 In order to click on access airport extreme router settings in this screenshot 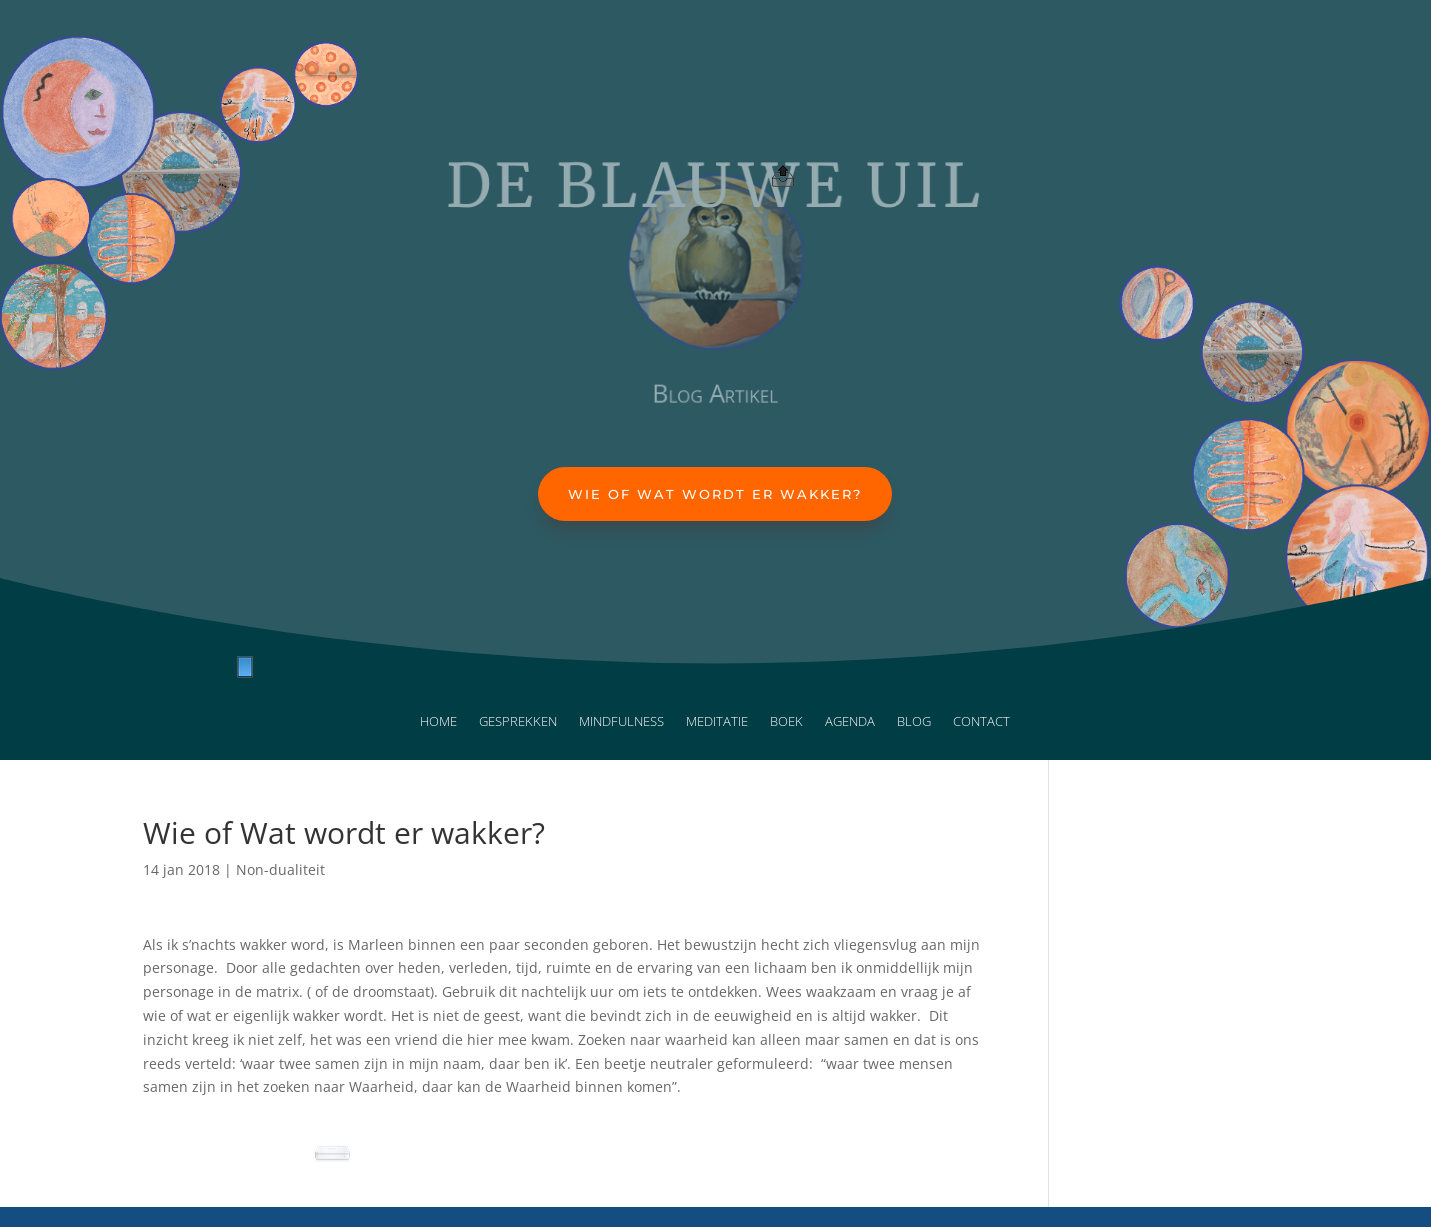, I will do `click(332, 1149)`.